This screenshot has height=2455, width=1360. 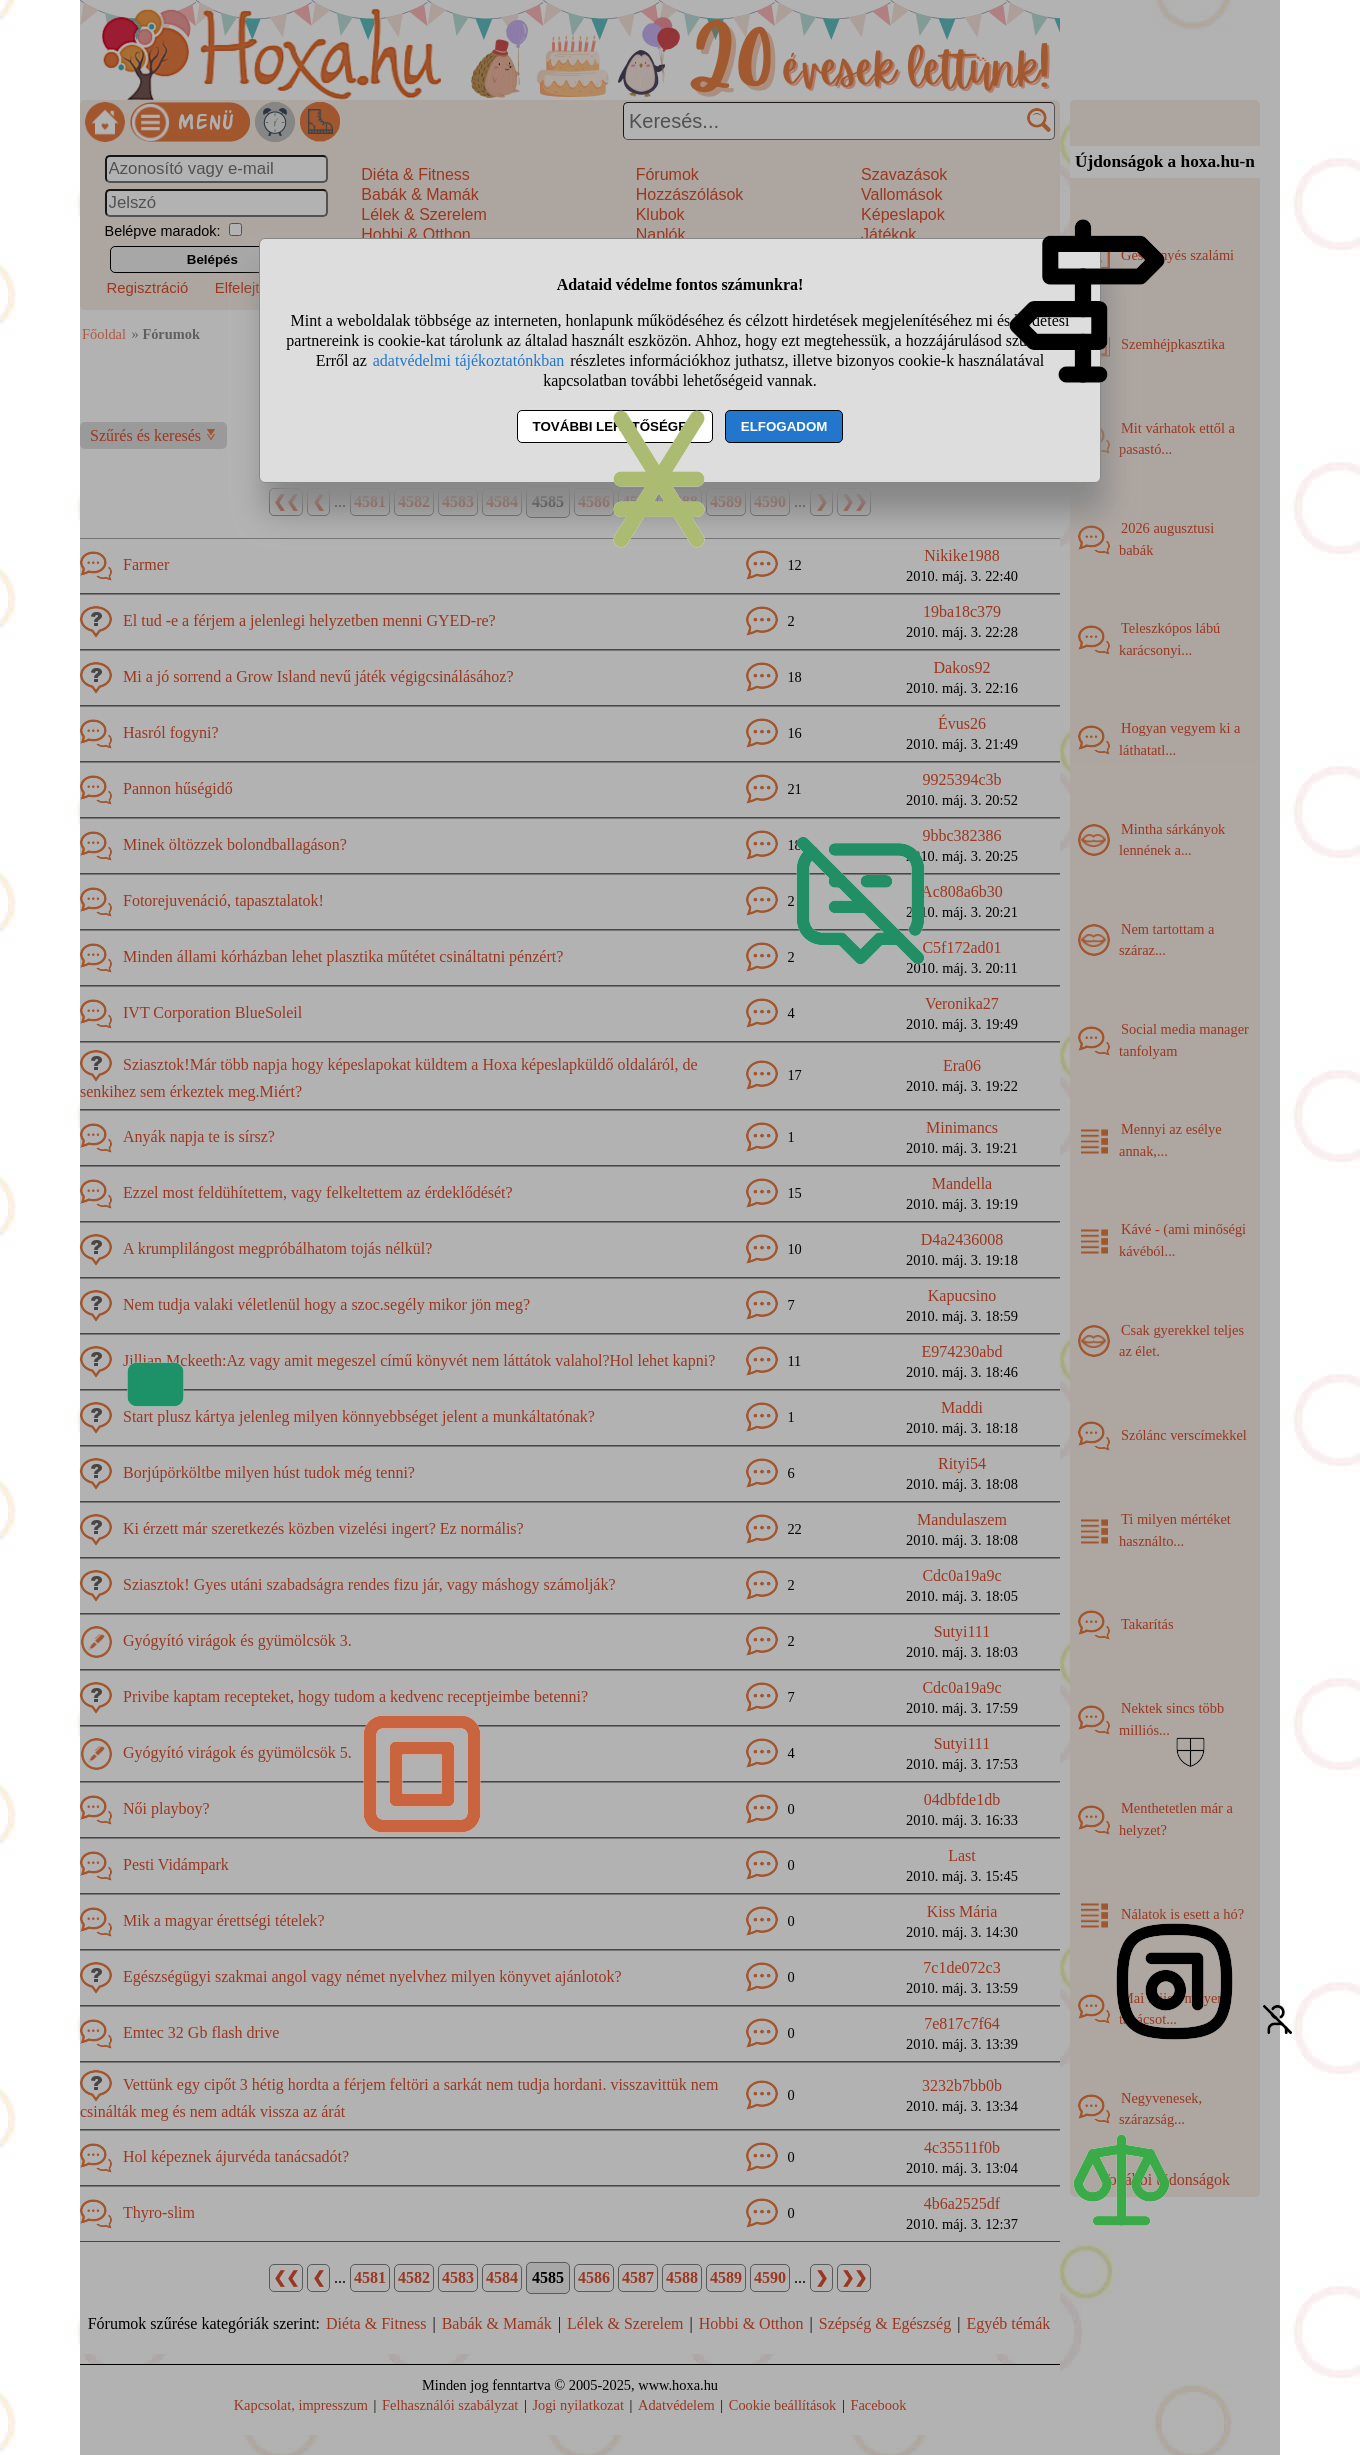 What do you see at coordinates (1083, 301) in the screenshot?
I see `get directions to a destination` at bounding box center [1083, 301].